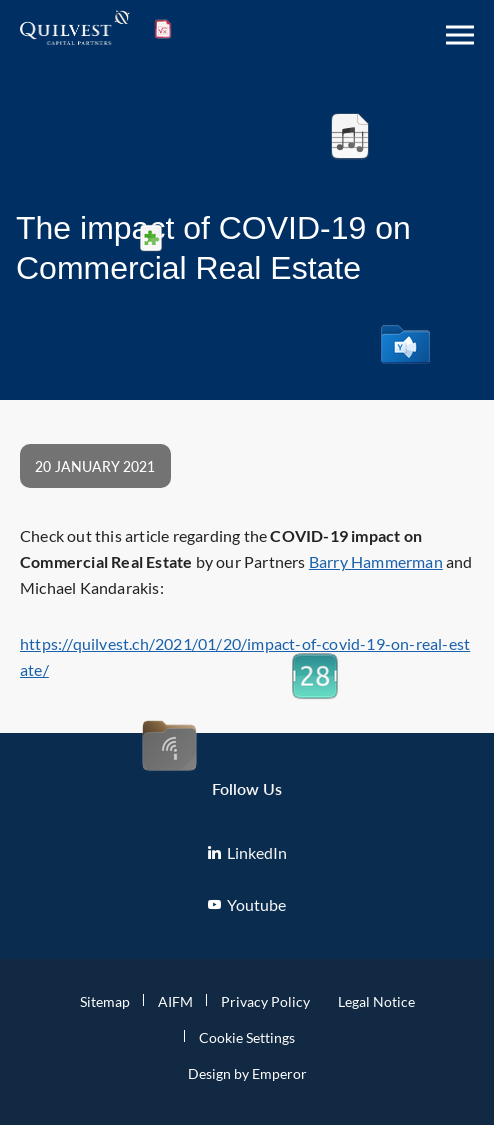  What do you see at coordinates (315, 676) in the screenshot?
I see `open the calendar app` at bounding box center [315, 676].